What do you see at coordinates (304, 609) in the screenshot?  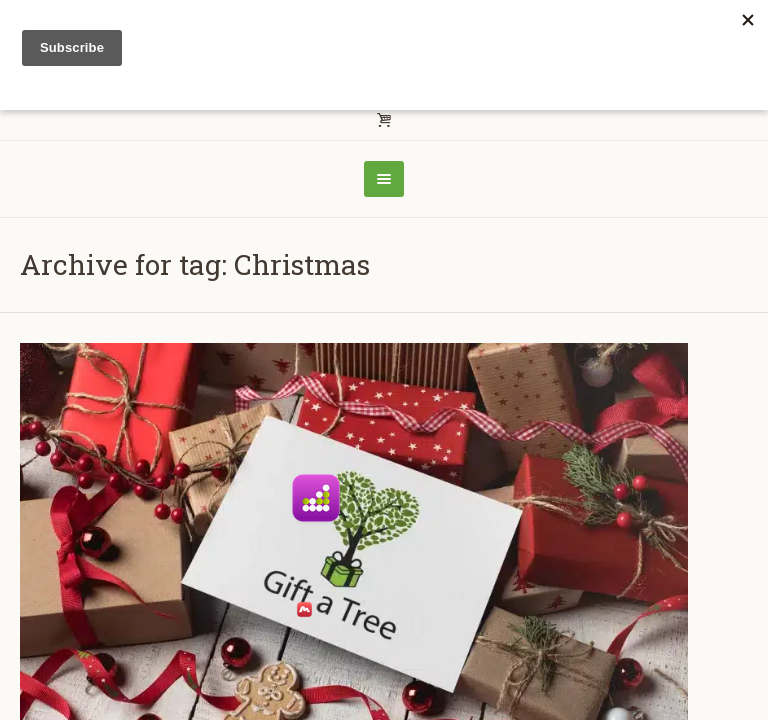 I see `open master pdf editor application` at bounding box center [304, 609].